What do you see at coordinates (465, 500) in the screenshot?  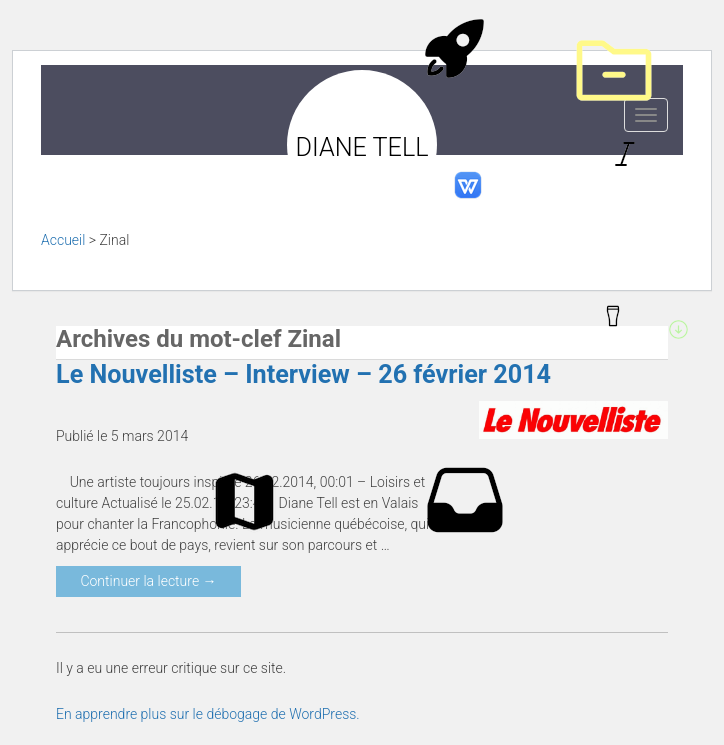 I see `view your inbox messages` at bounding box center [465, 500].